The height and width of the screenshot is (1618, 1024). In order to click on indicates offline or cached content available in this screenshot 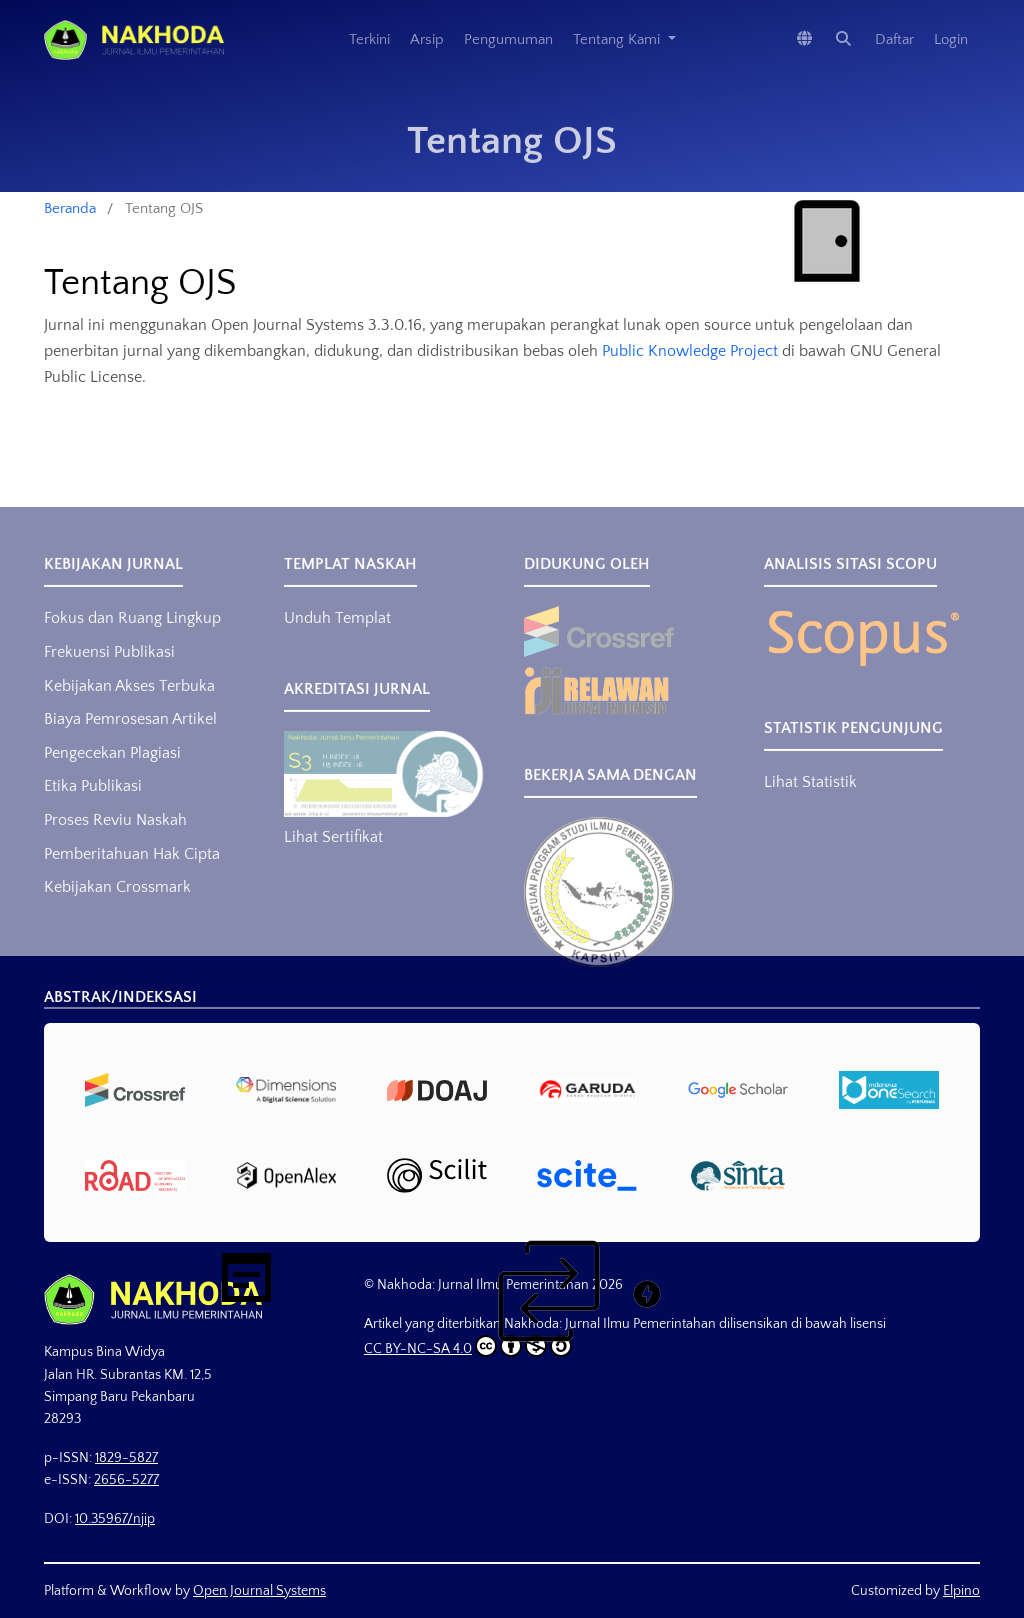, I will do `click(647, 1294)`.